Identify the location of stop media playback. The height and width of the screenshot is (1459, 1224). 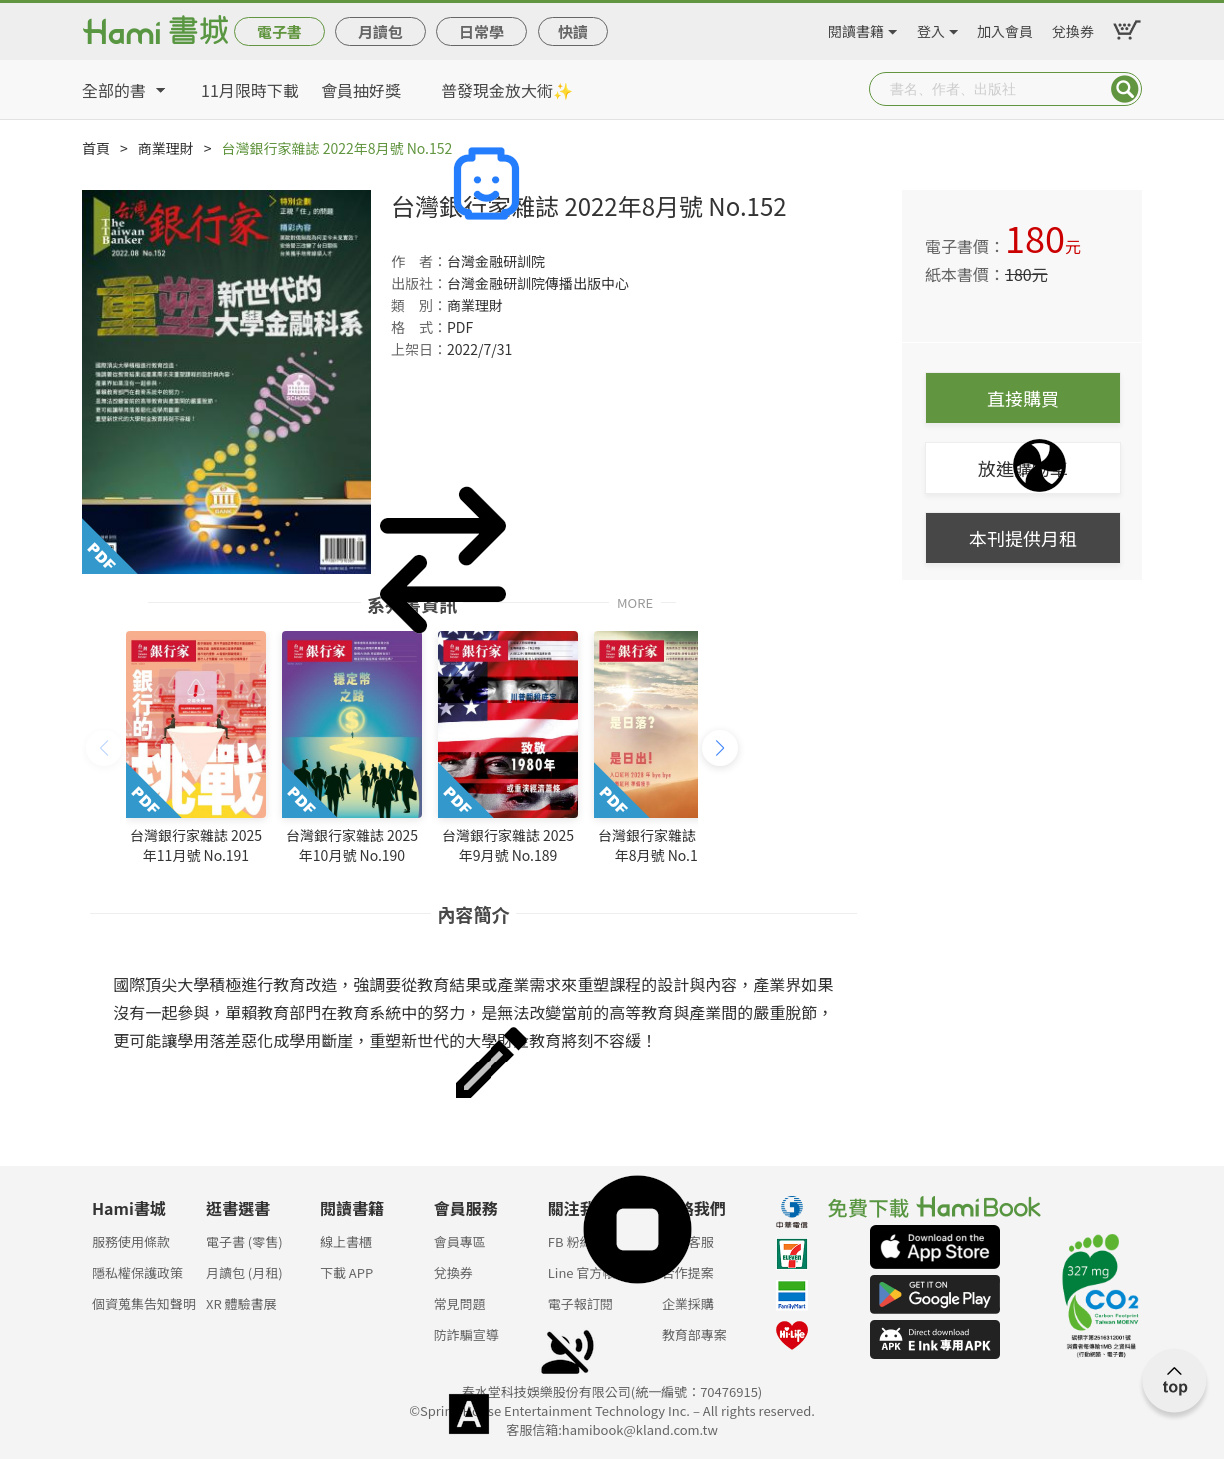
(637, 1229).